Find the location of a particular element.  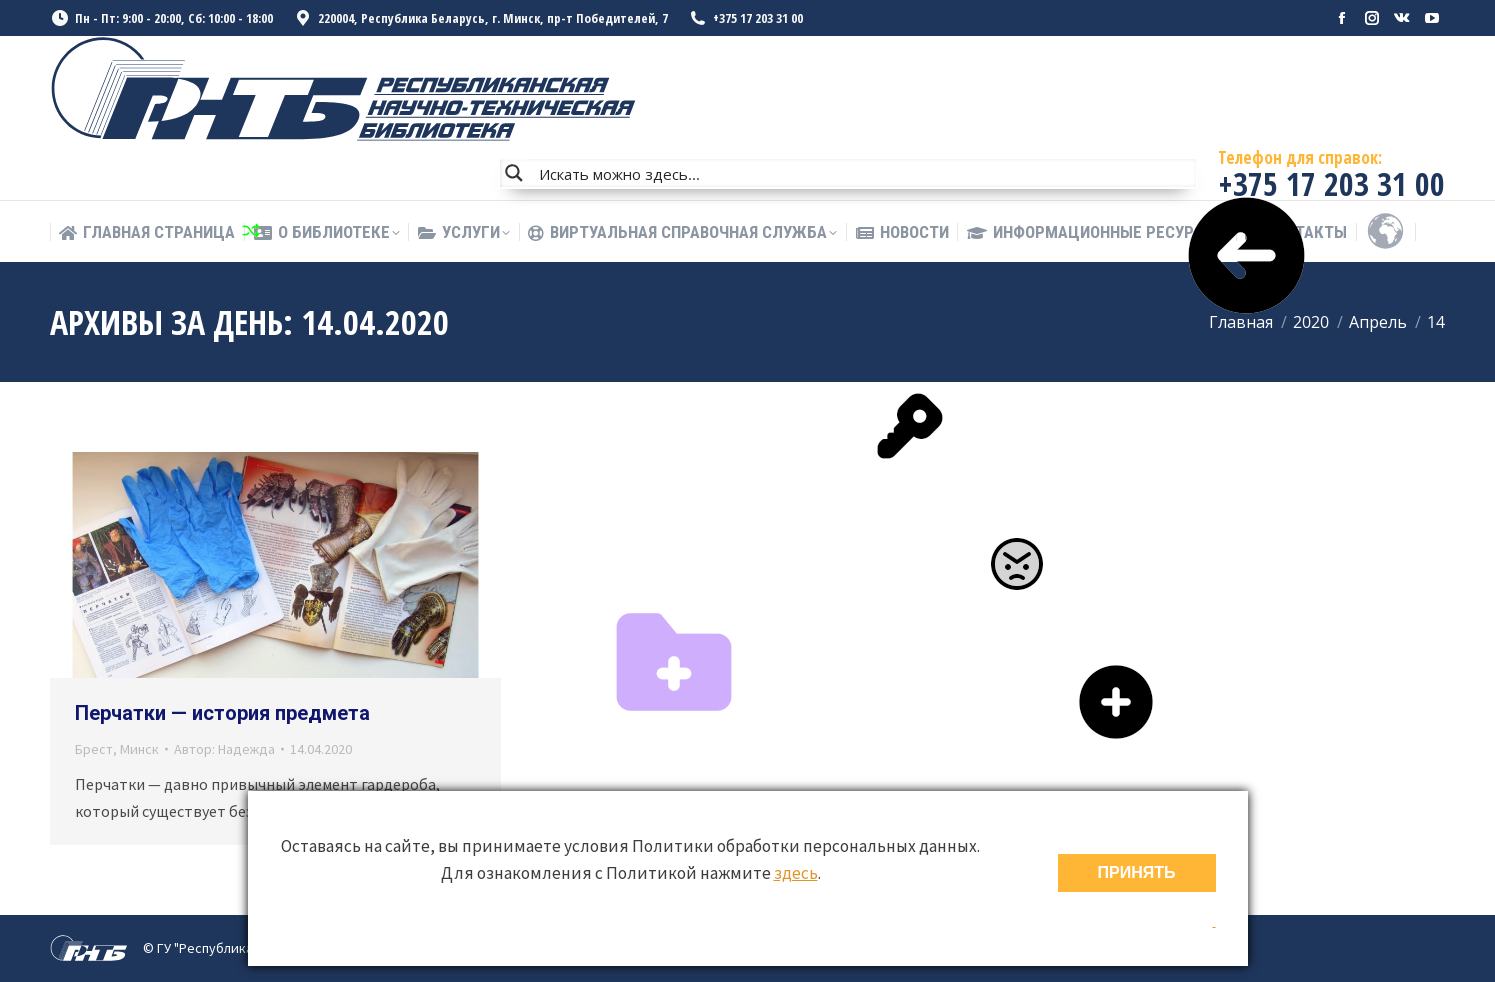

add a new item is located at coordinates (1116, 702).